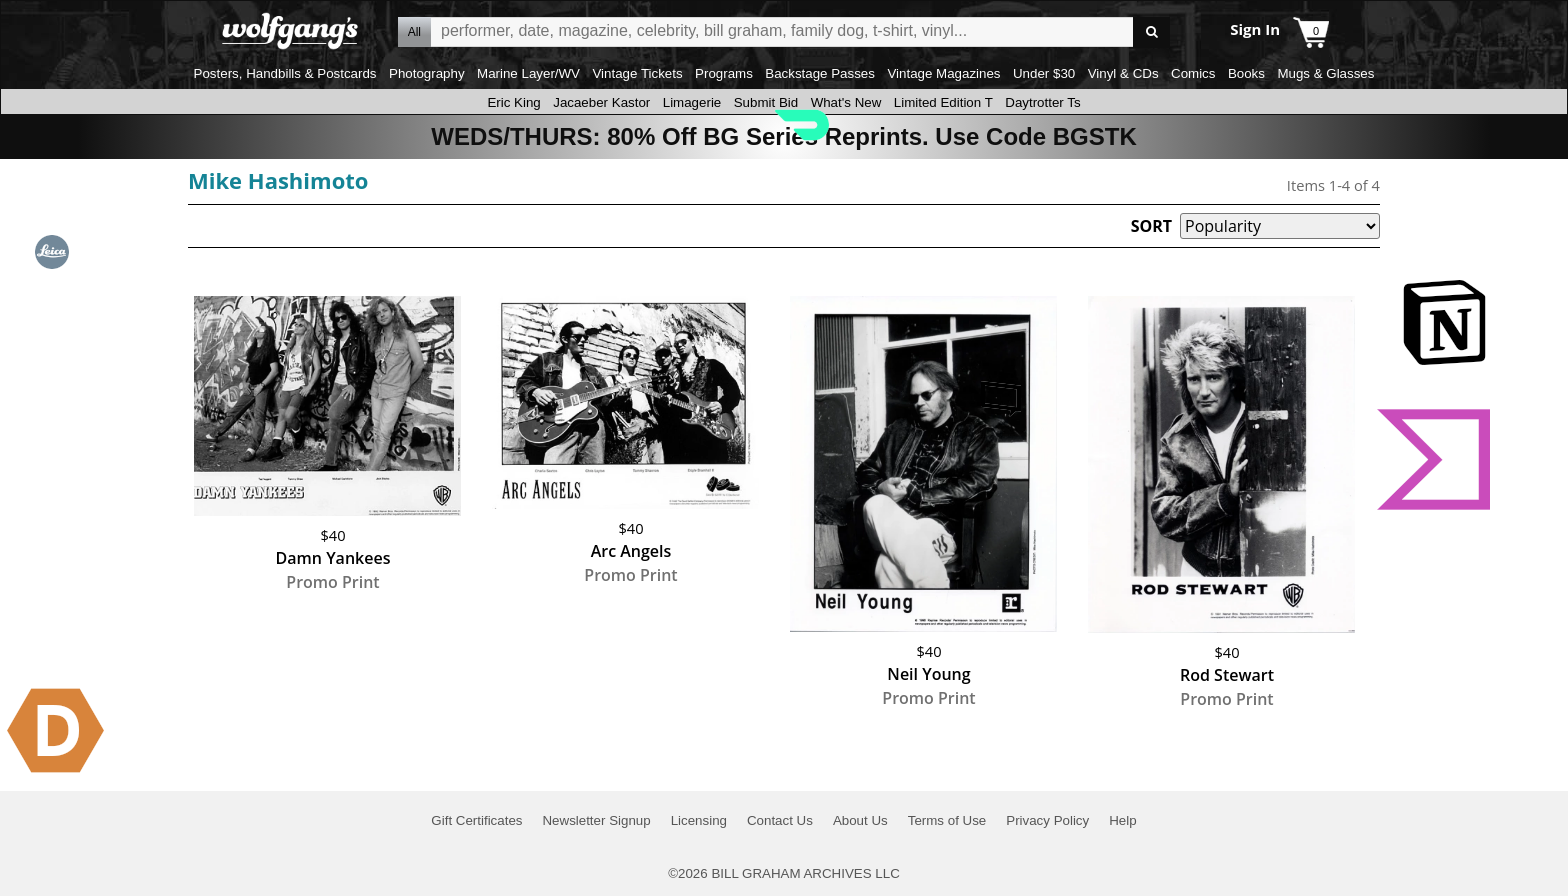  Describe the element at coordinates (55, 730) in the screenshot. I see `link to devpost profile or portfolio` at that location.